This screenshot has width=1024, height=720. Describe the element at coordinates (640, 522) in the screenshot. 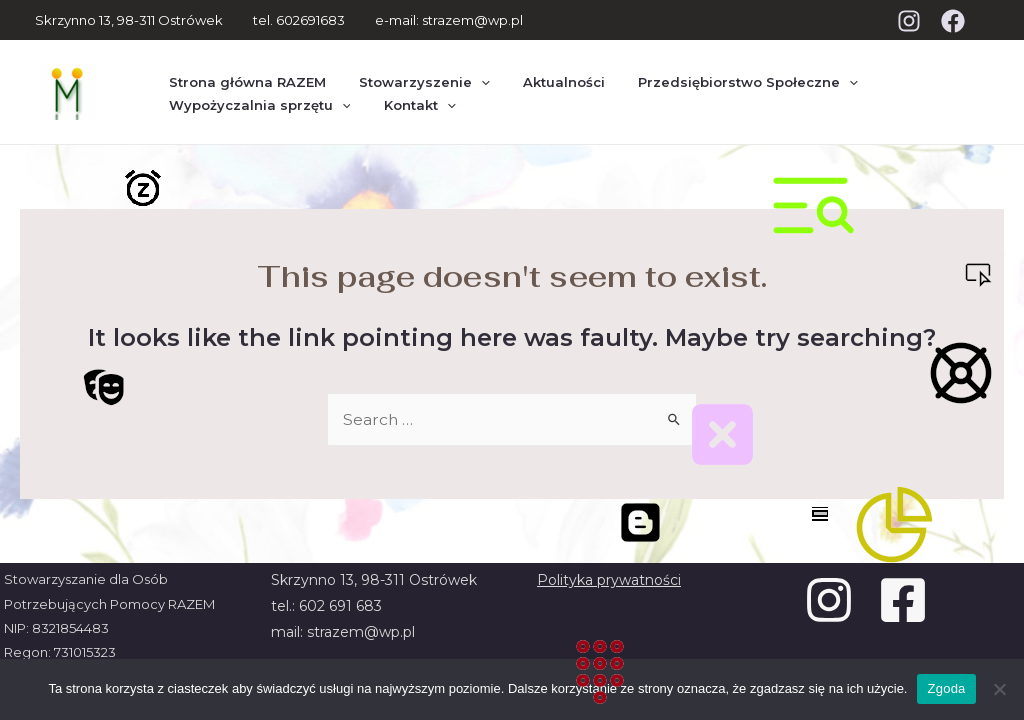

I see `open the Blogger app` at that location.